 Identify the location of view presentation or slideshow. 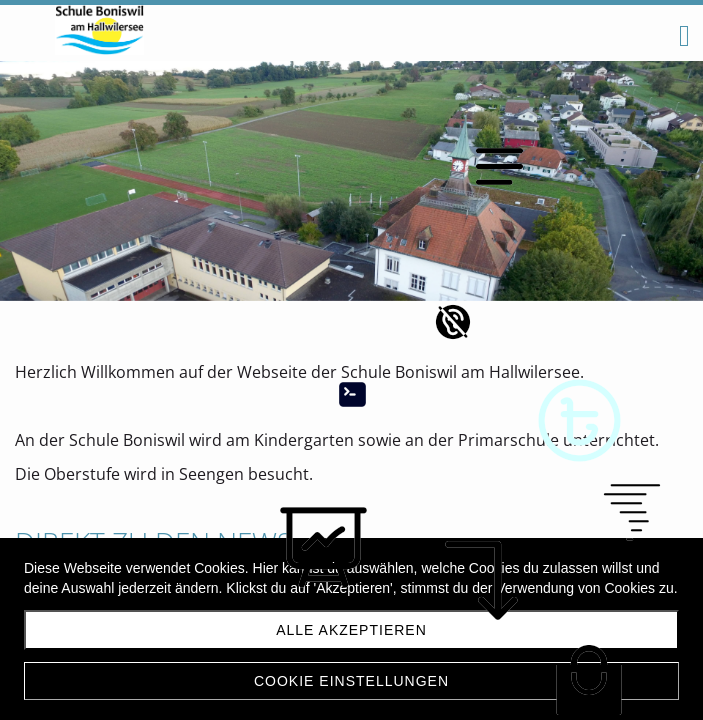
(323, 547).